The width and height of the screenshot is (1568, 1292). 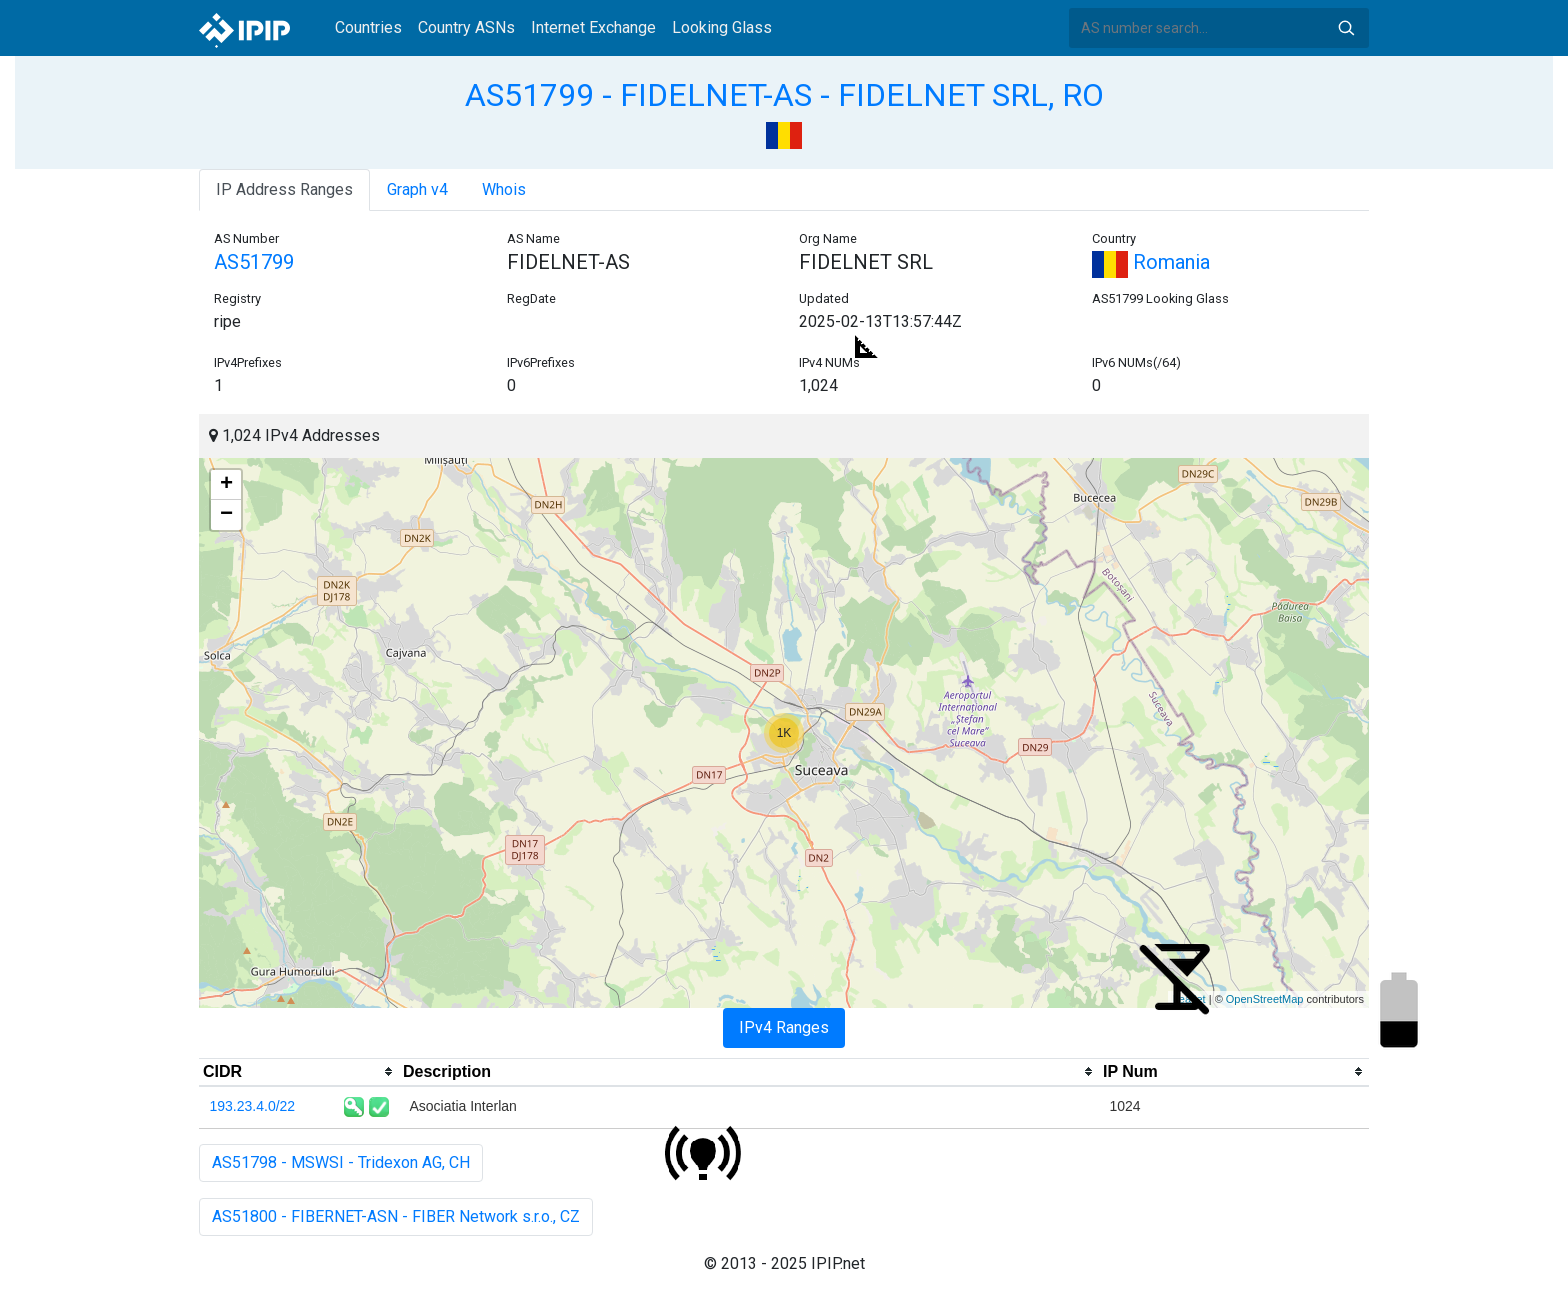 I want to click on access live predictions or real-time insights, so click(x=703, y=1153).